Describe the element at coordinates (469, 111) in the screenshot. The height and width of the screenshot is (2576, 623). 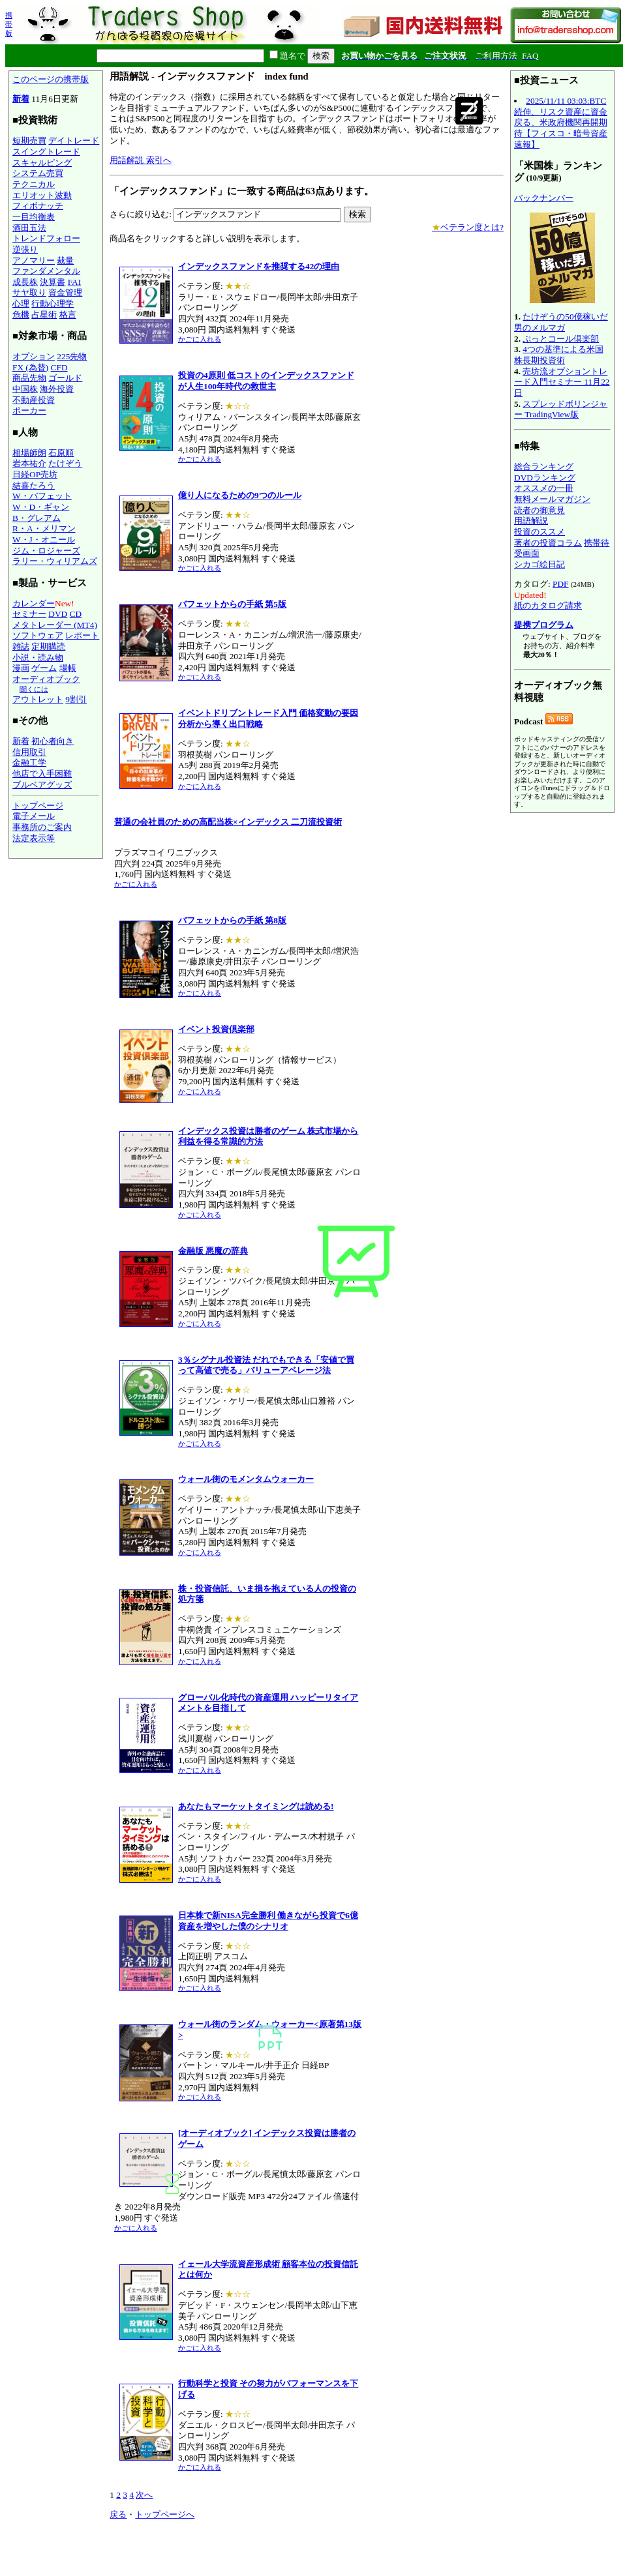
I see `indicates set is not a superset of another set` at that location.